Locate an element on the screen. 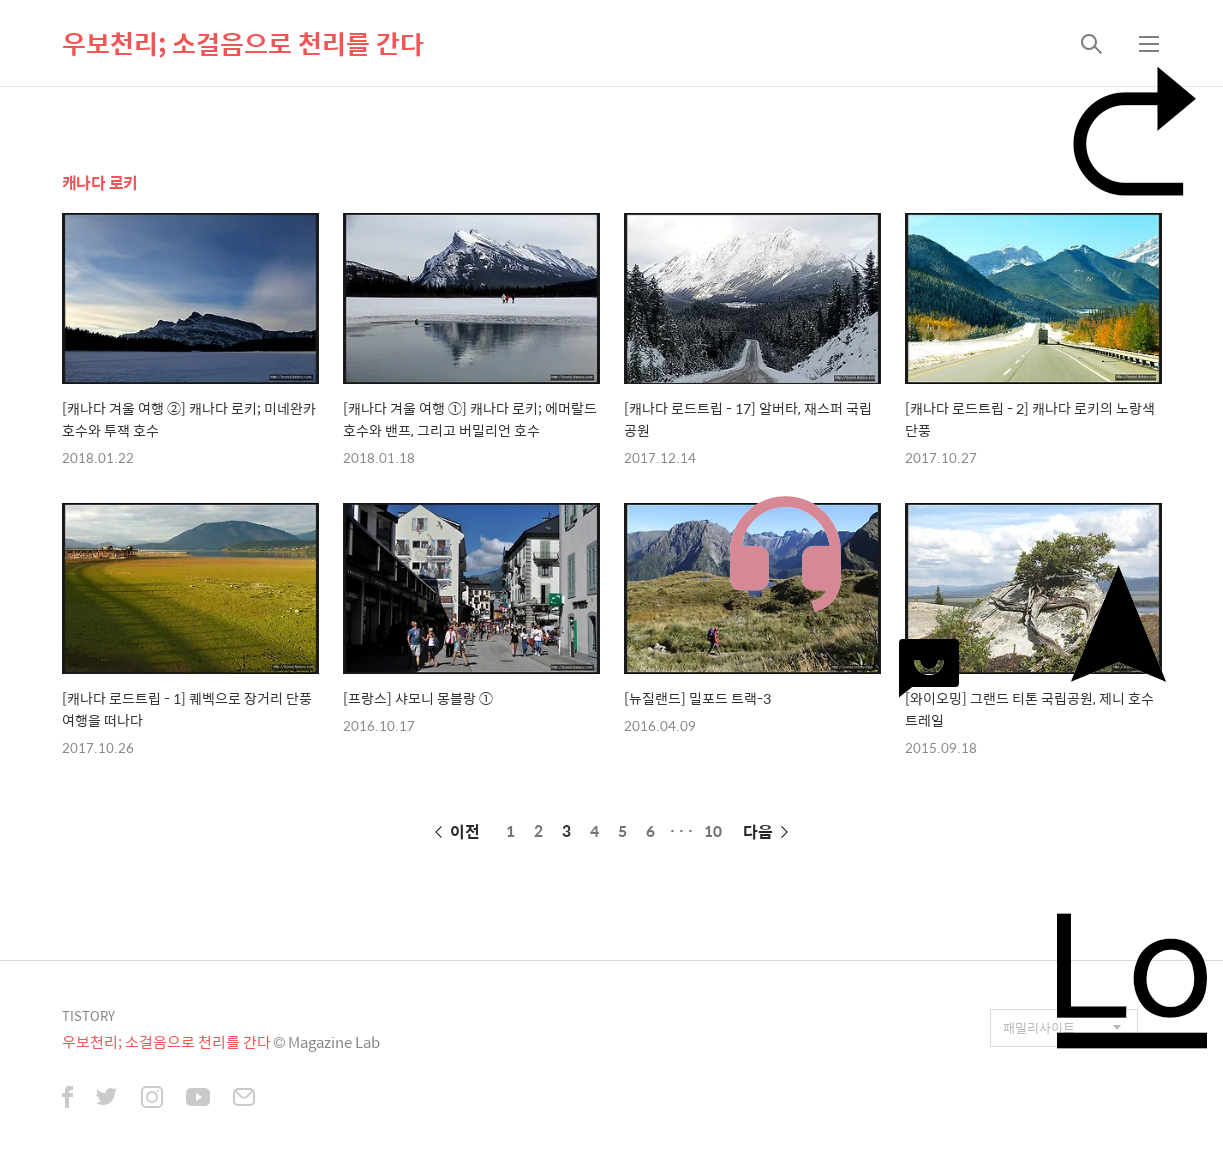  contact customer support is located at coordinates (785, 551).